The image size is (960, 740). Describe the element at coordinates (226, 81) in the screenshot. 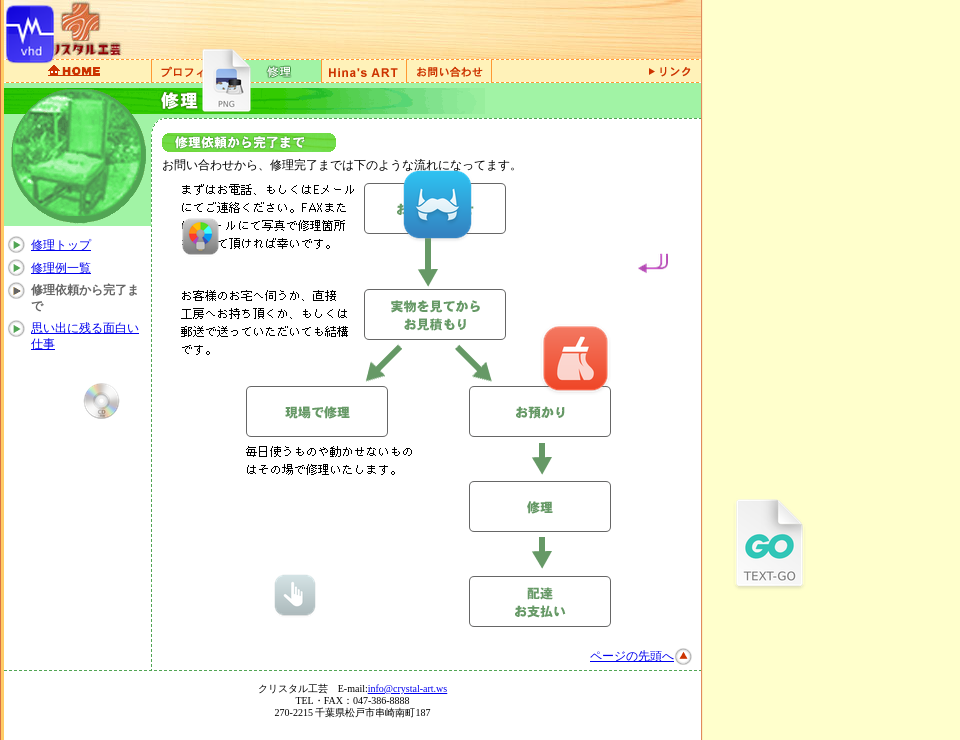

I see `a PNG image file` at that location.